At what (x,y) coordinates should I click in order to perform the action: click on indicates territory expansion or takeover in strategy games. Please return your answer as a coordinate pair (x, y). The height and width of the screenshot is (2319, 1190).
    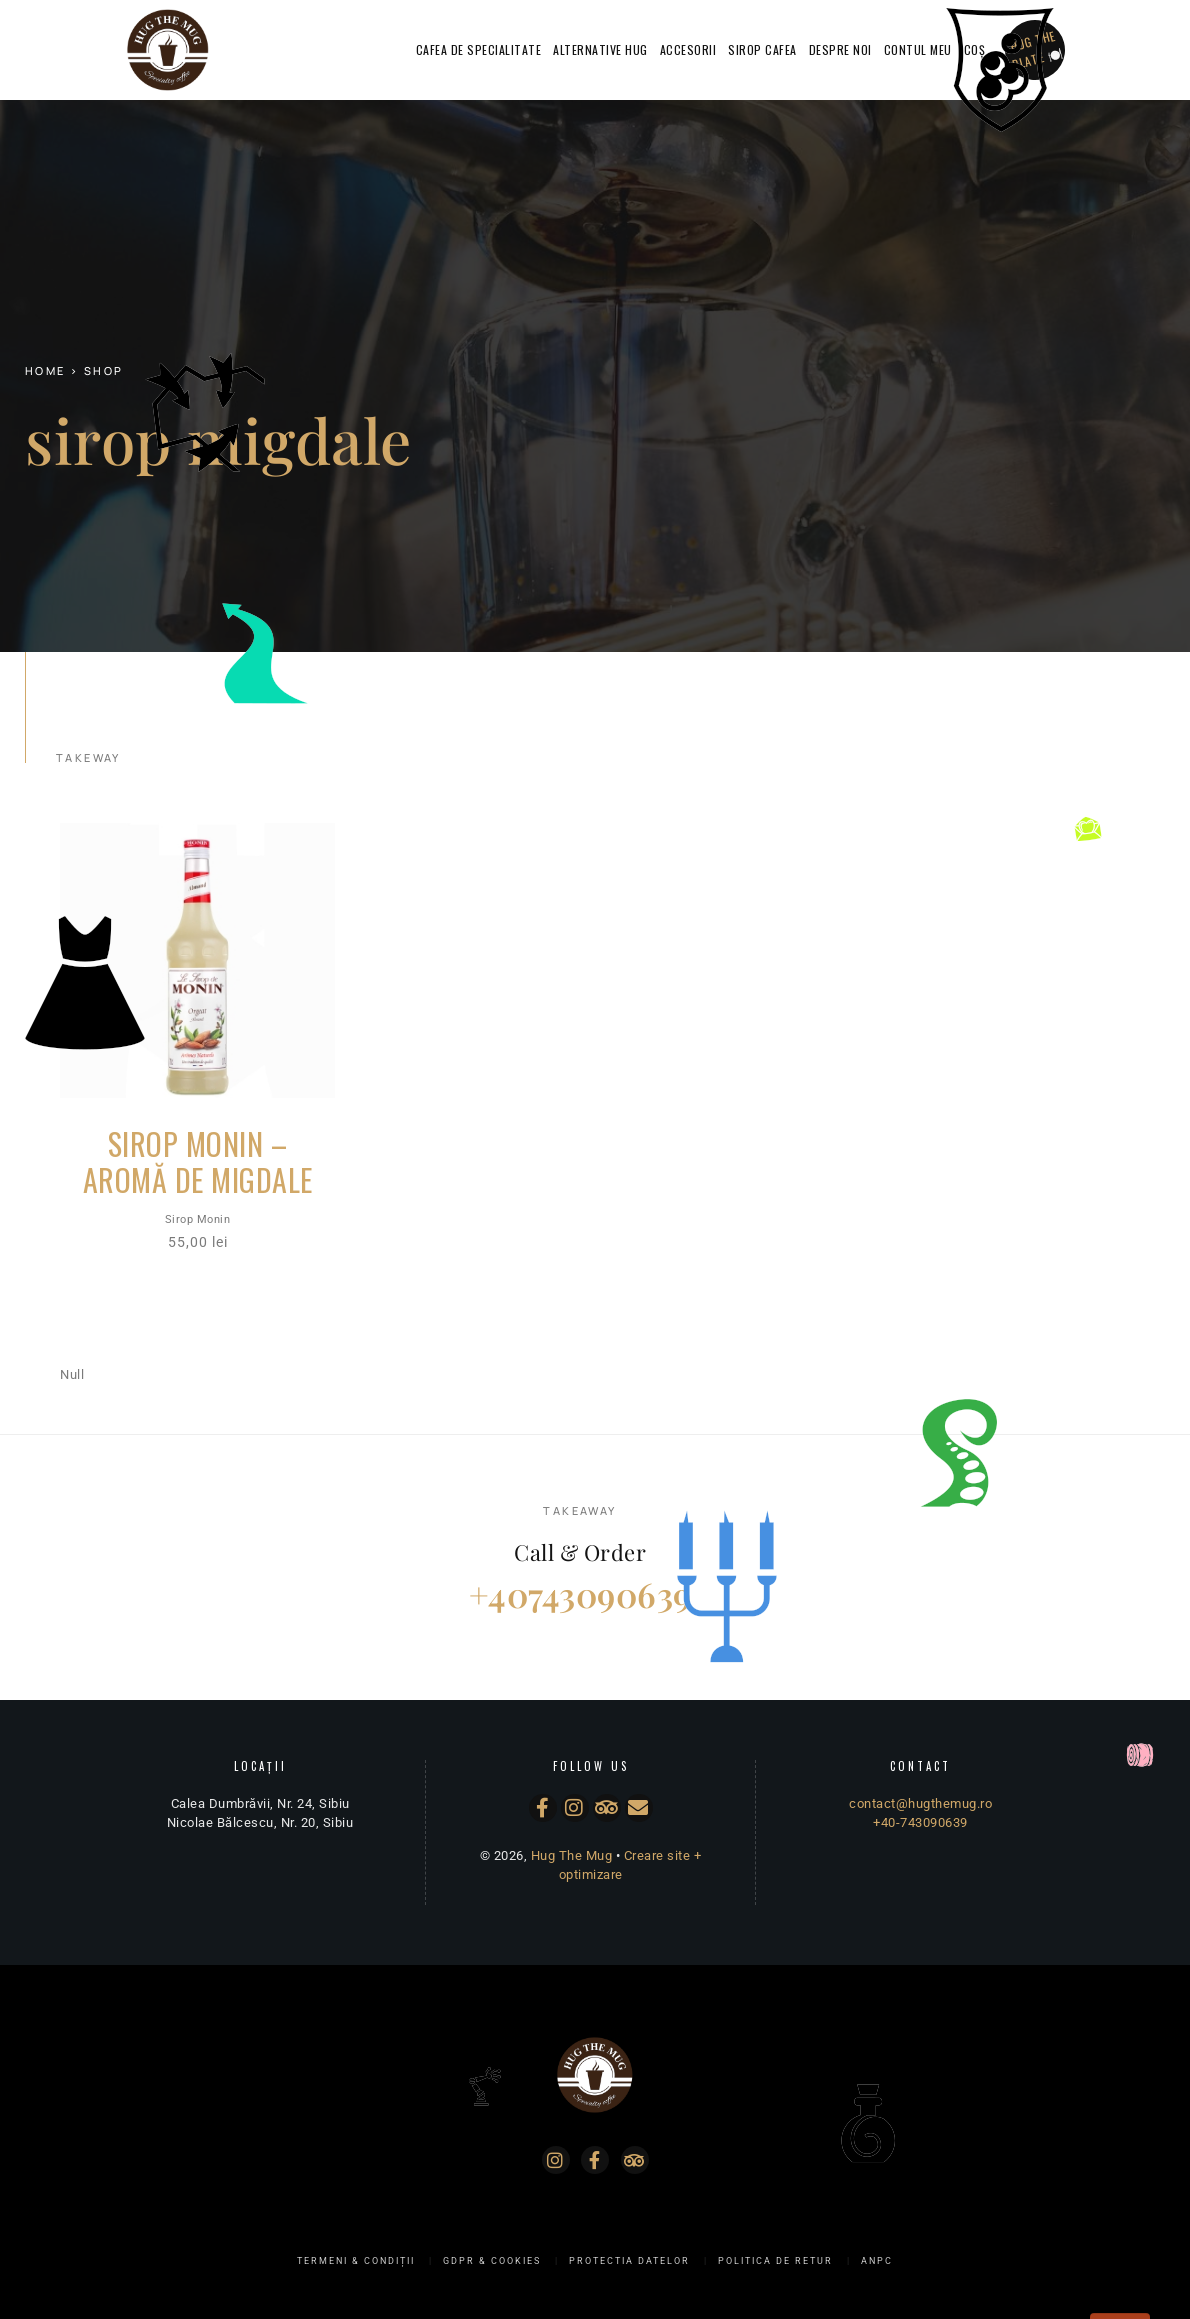
    Looking at the image, I should click on (204, 411).